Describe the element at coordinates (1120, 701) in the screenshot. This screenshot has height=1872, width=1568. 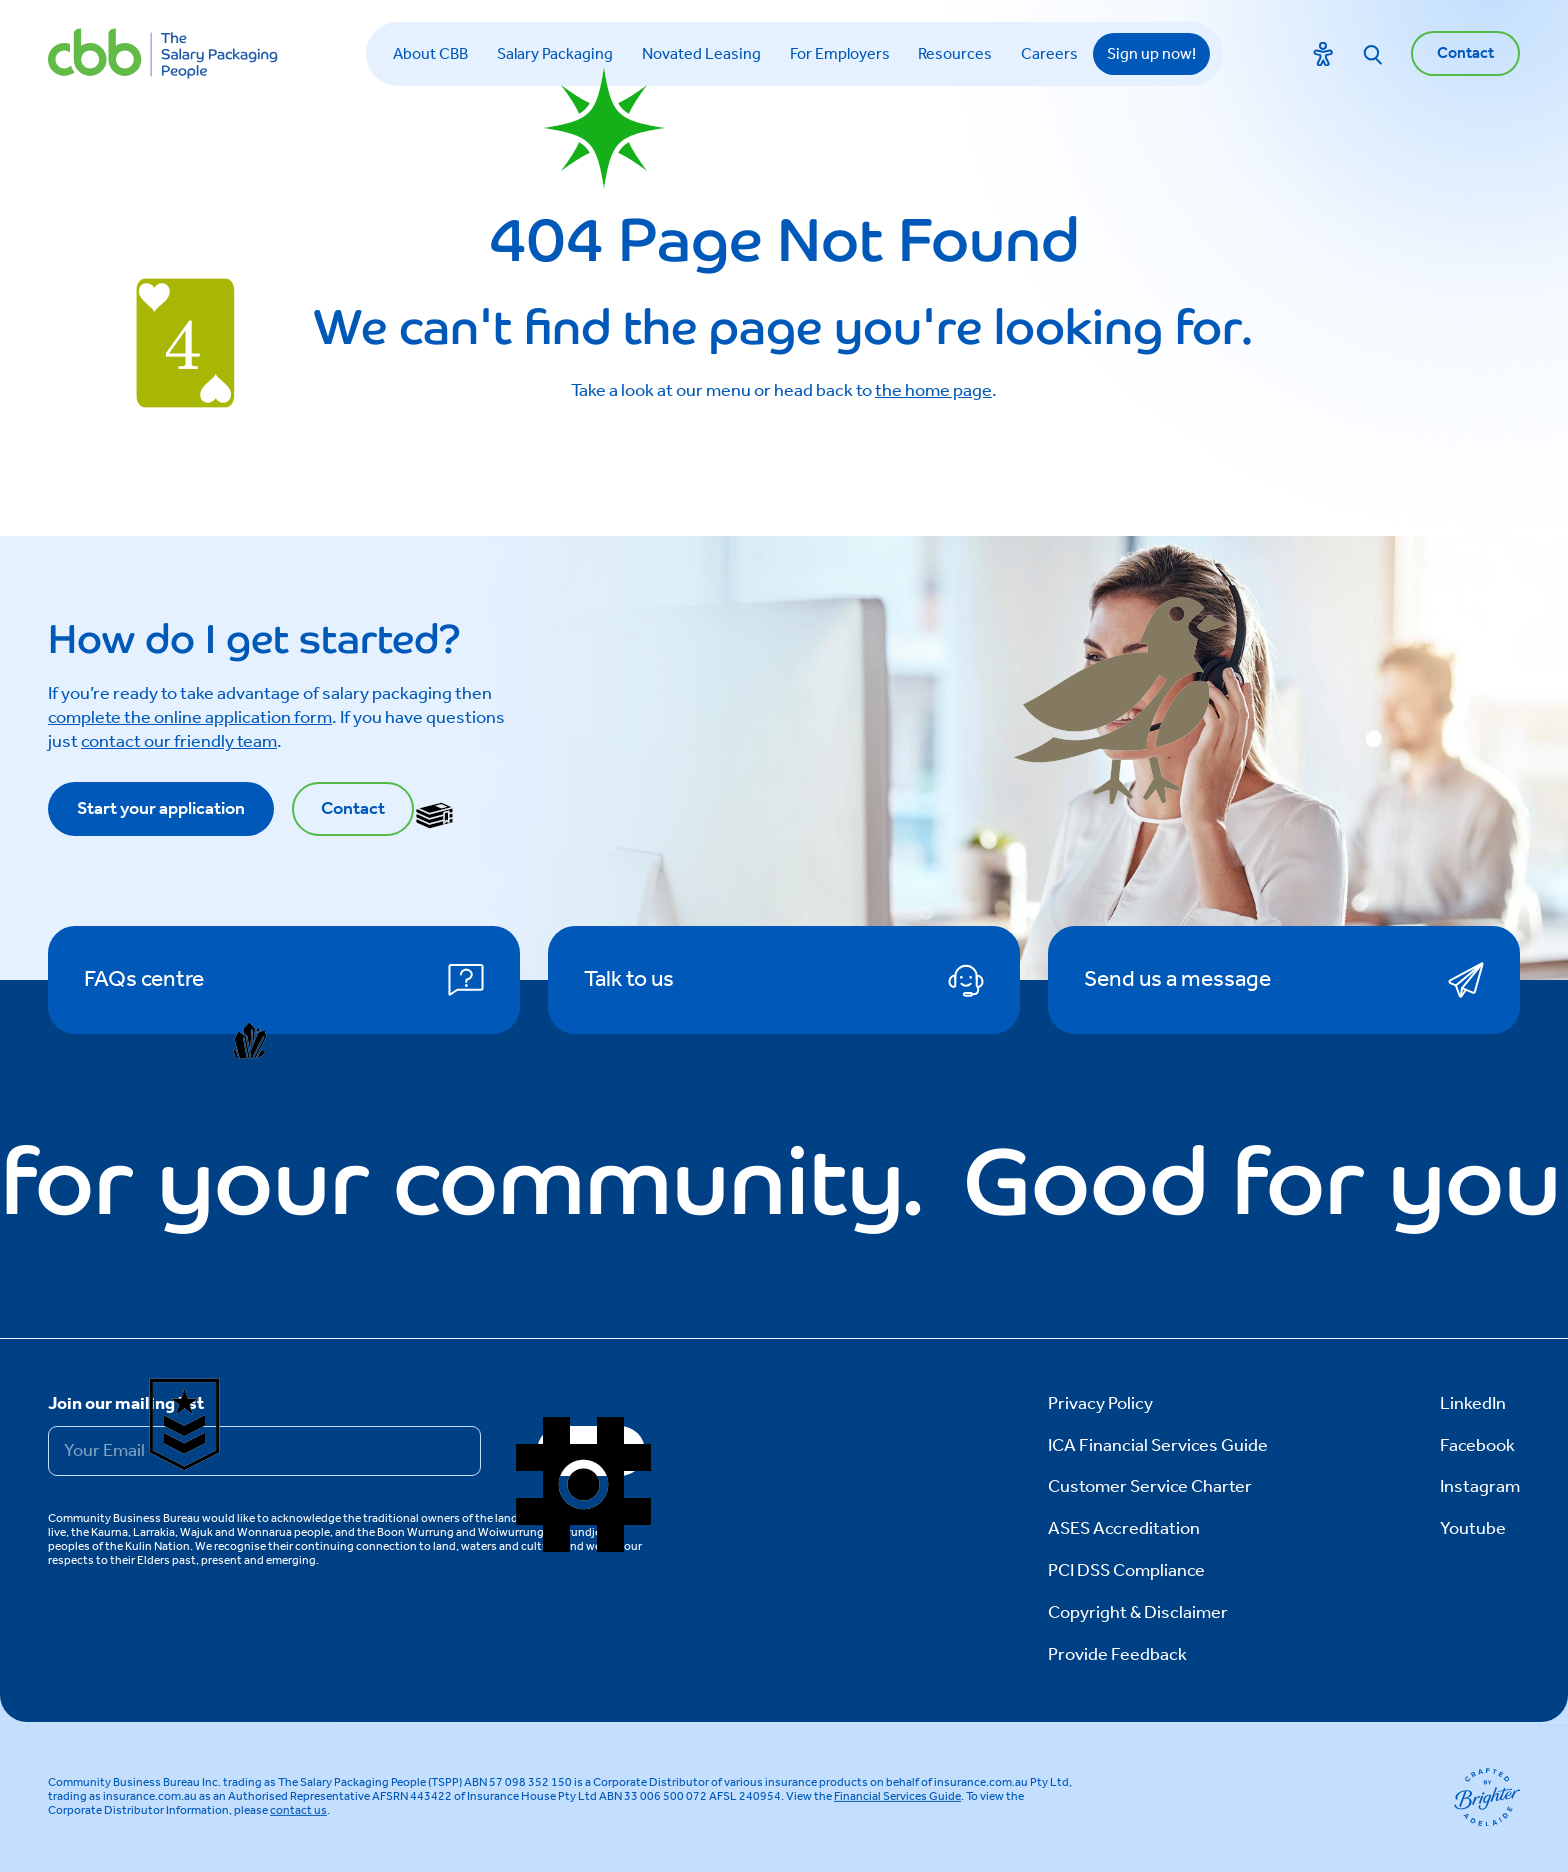
I see `decorative bird illustration for nature-themed game` at that location.